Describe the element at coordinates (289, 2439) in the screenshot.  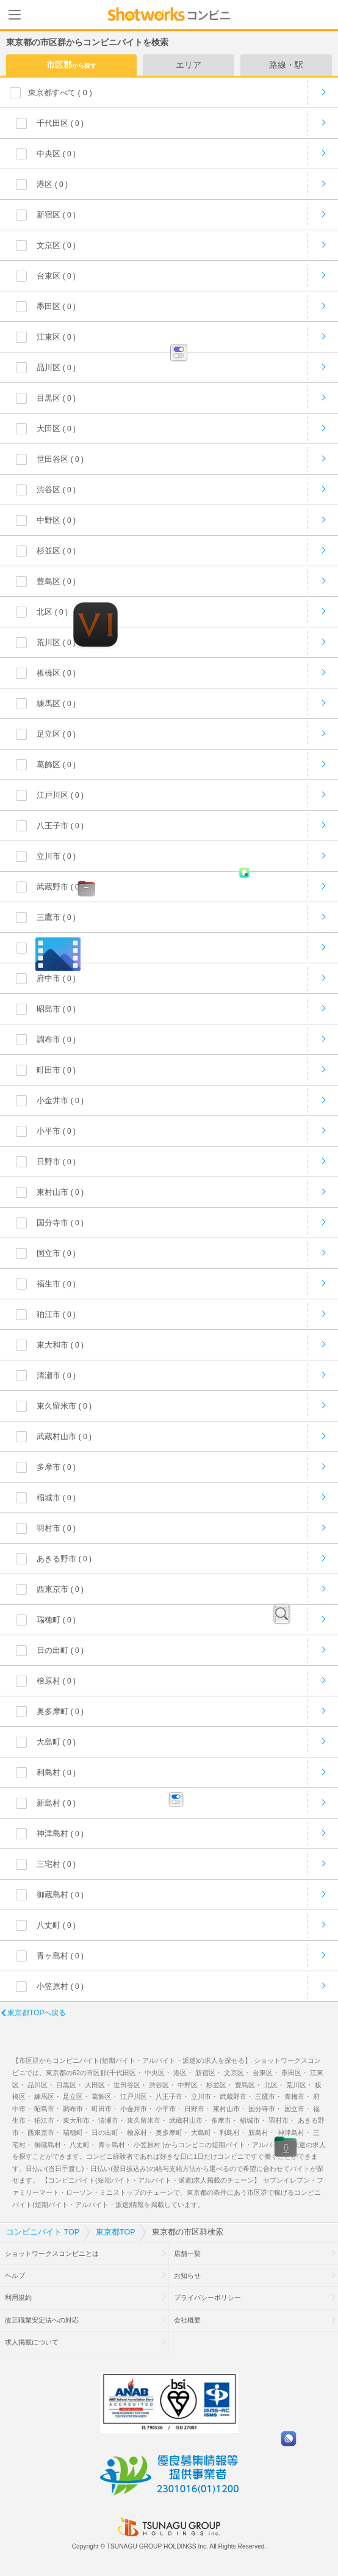
I see `open the Linear app` at that location.